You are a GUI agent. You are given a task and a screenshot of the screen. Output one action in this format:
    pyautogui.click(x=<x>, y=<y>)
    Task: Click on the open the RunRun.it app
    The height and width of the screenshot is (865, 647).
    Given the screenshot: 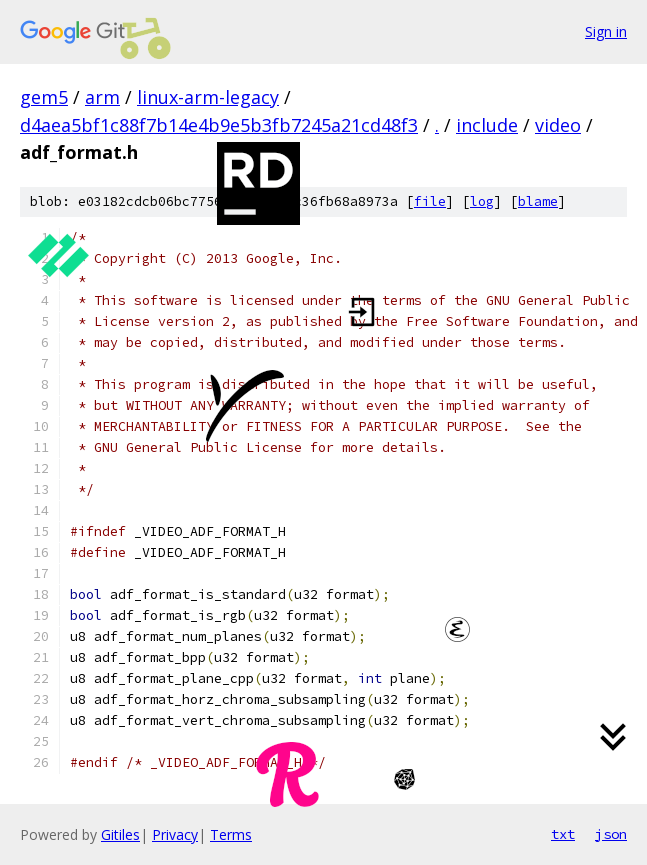 What is the action you would take?
    pyautogui.click(x=287, y=774)
    